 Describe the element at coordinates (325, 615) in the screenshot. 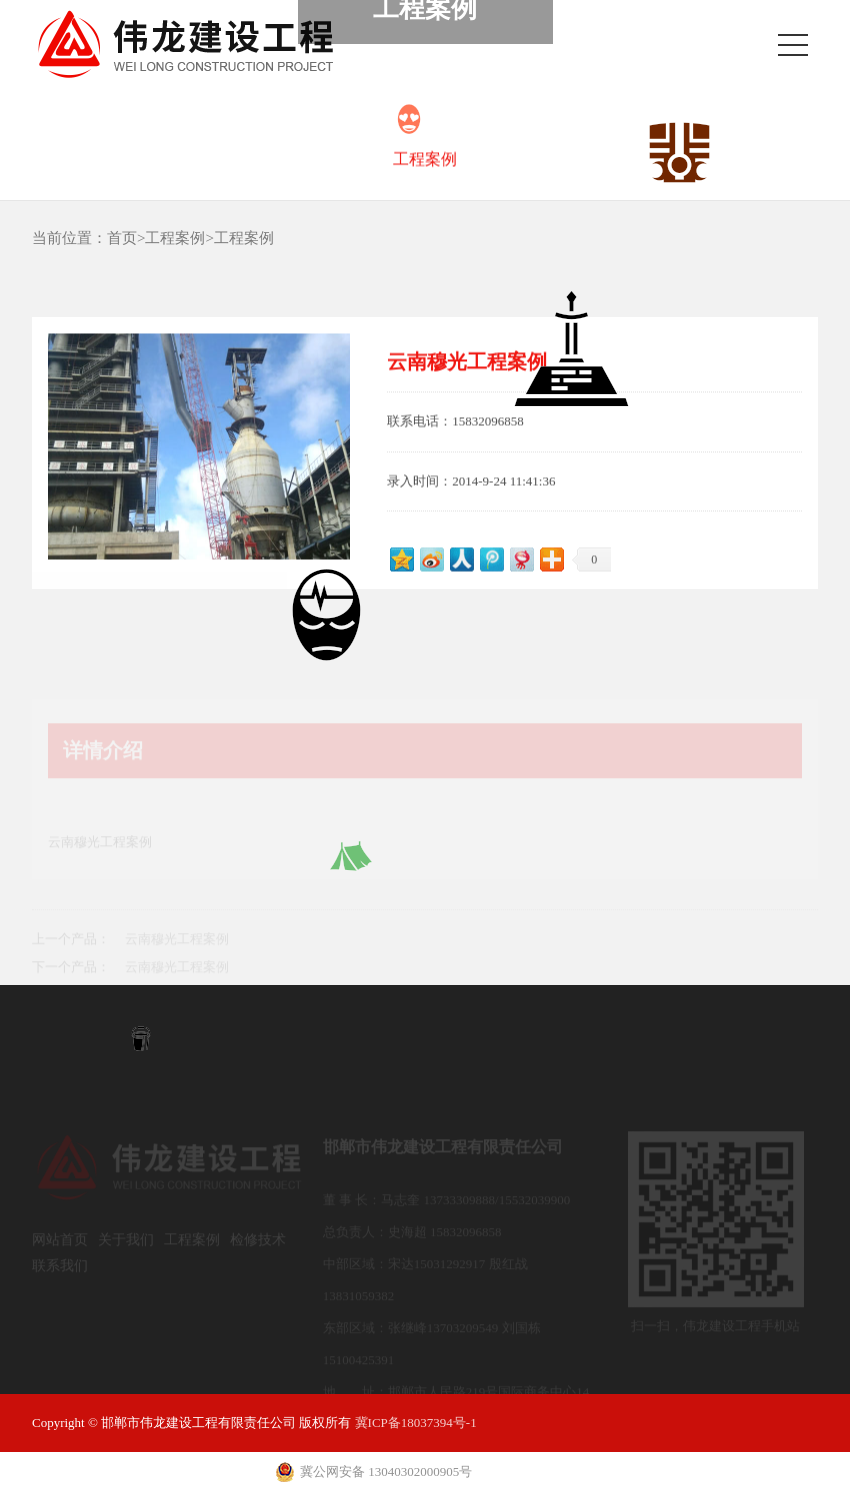

I see `indicates player is in a coma or unconscious state` at that location.